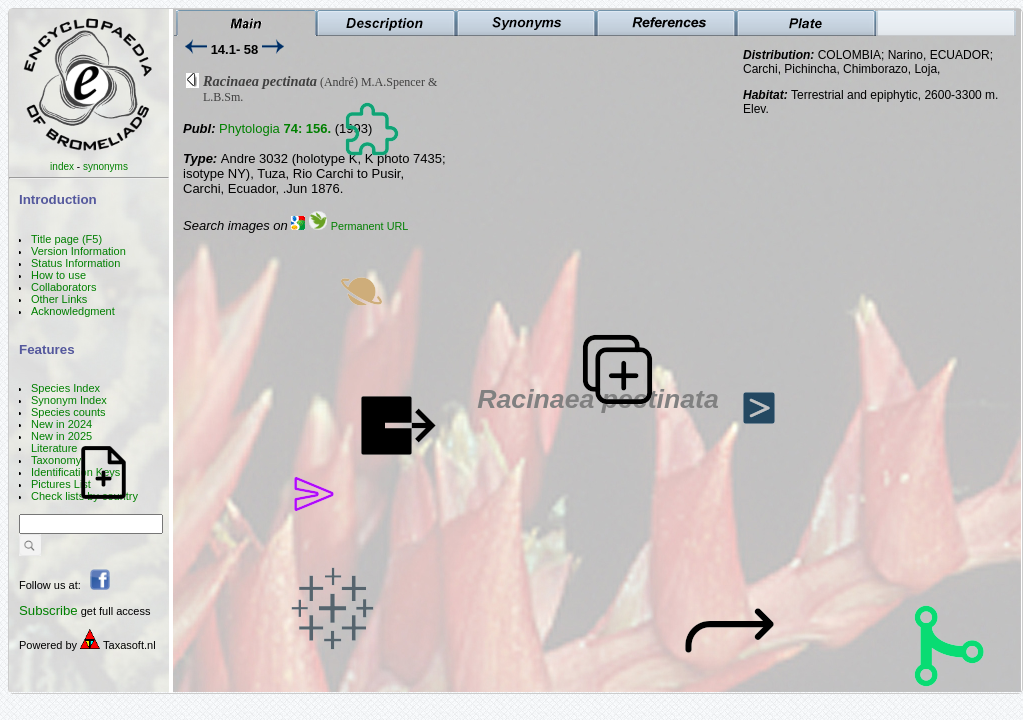  What do you see at coordinates (372, 129) in the screenshot?
I see `access browser extensions or plugins` at bounding box center [372, 129].